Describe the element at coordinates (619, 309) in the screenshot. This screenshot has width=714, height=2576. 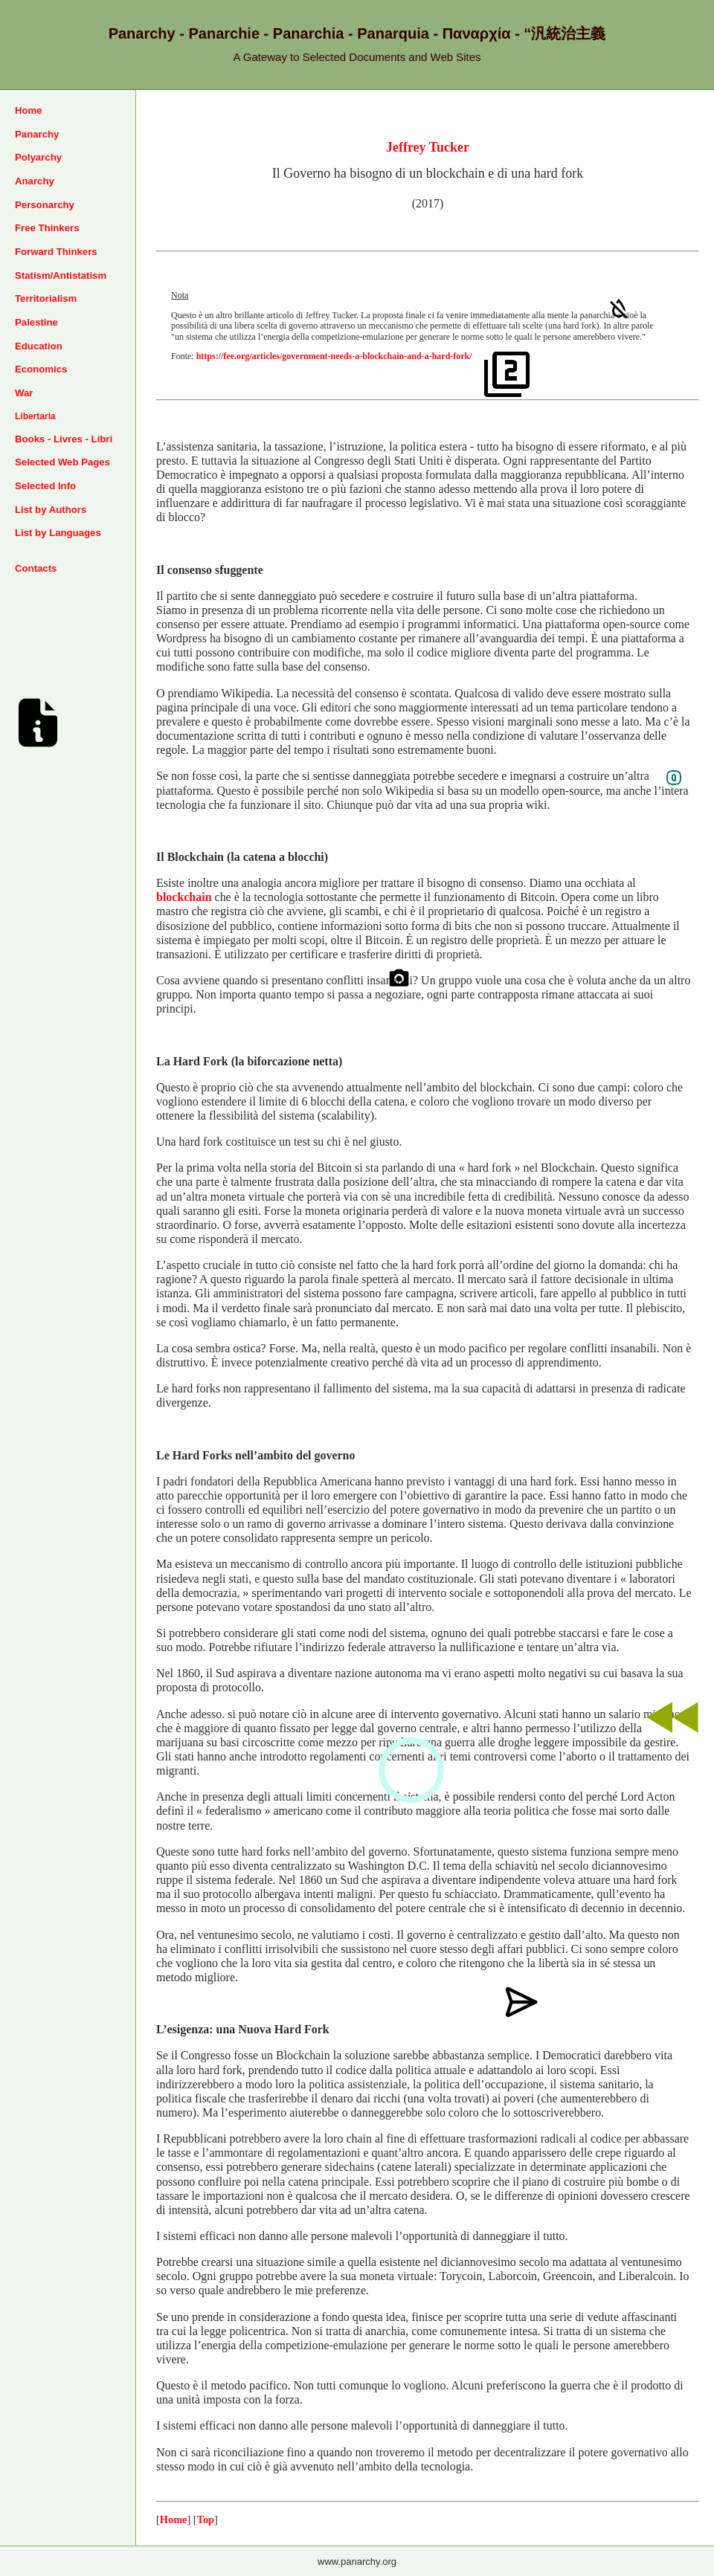
I see `reset or clear text color formatting` at that location.